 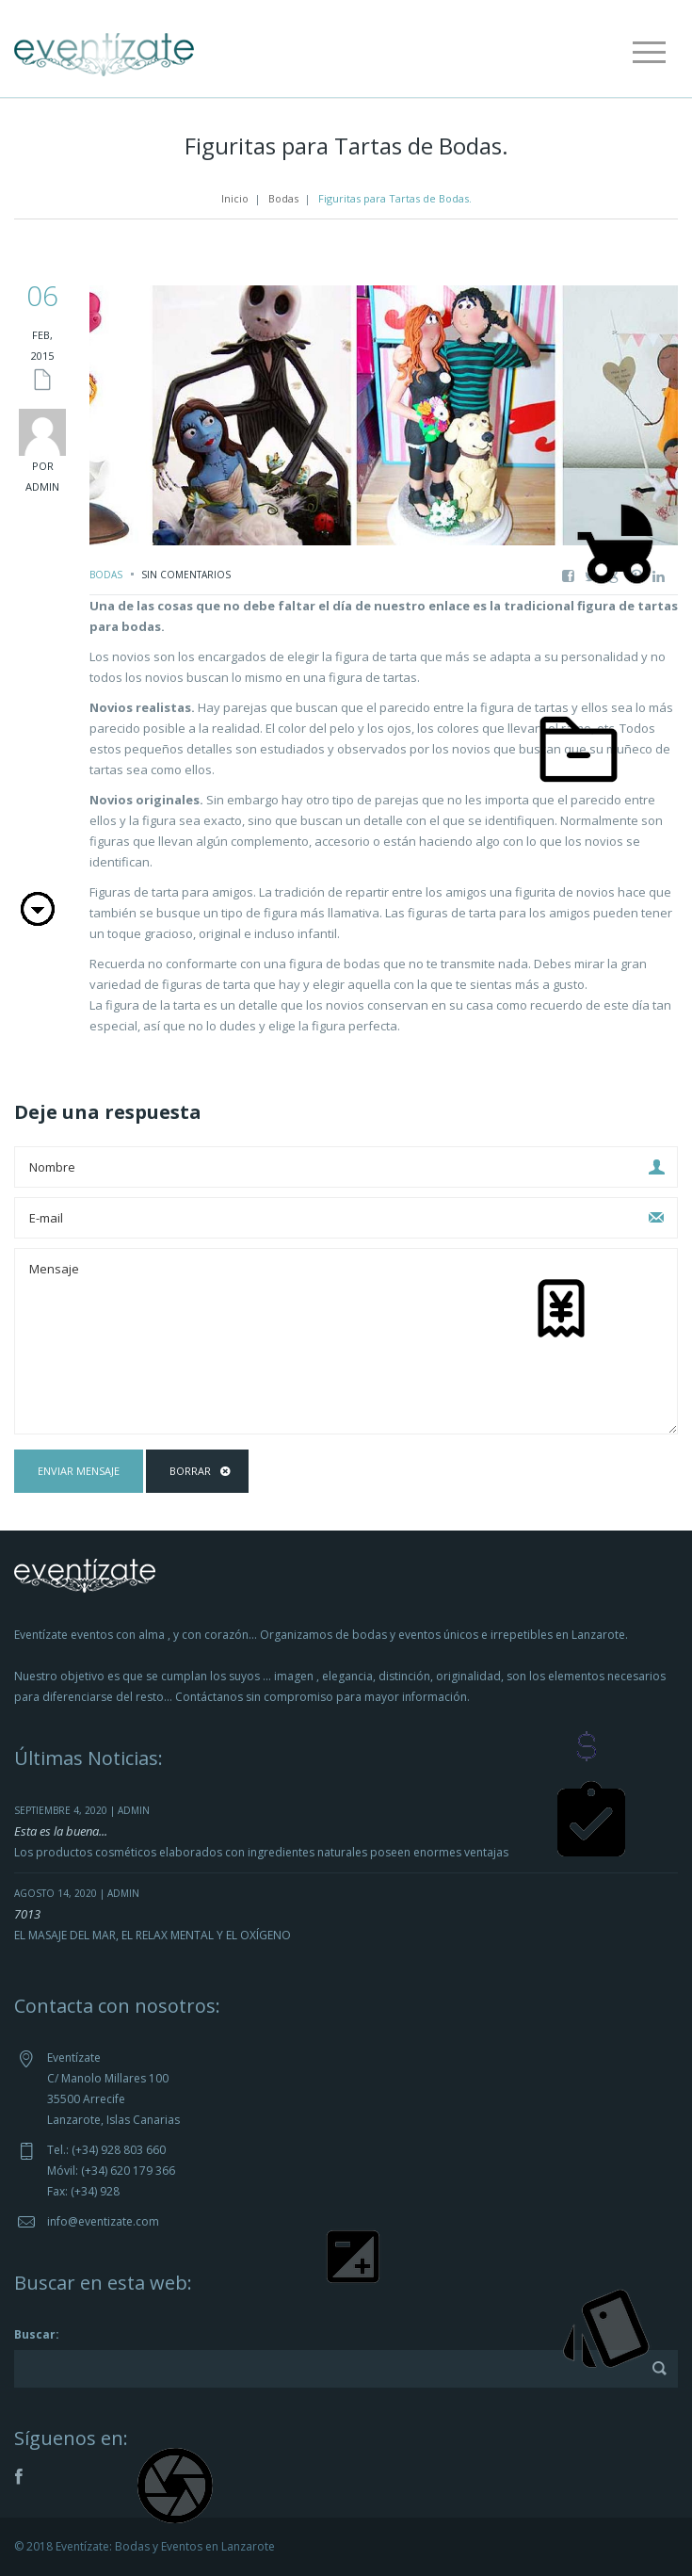 What do you see at coordinates (578, 749) in the screenshot?
I see `remove a file or item from this folder` at bounding box center [578, 749].